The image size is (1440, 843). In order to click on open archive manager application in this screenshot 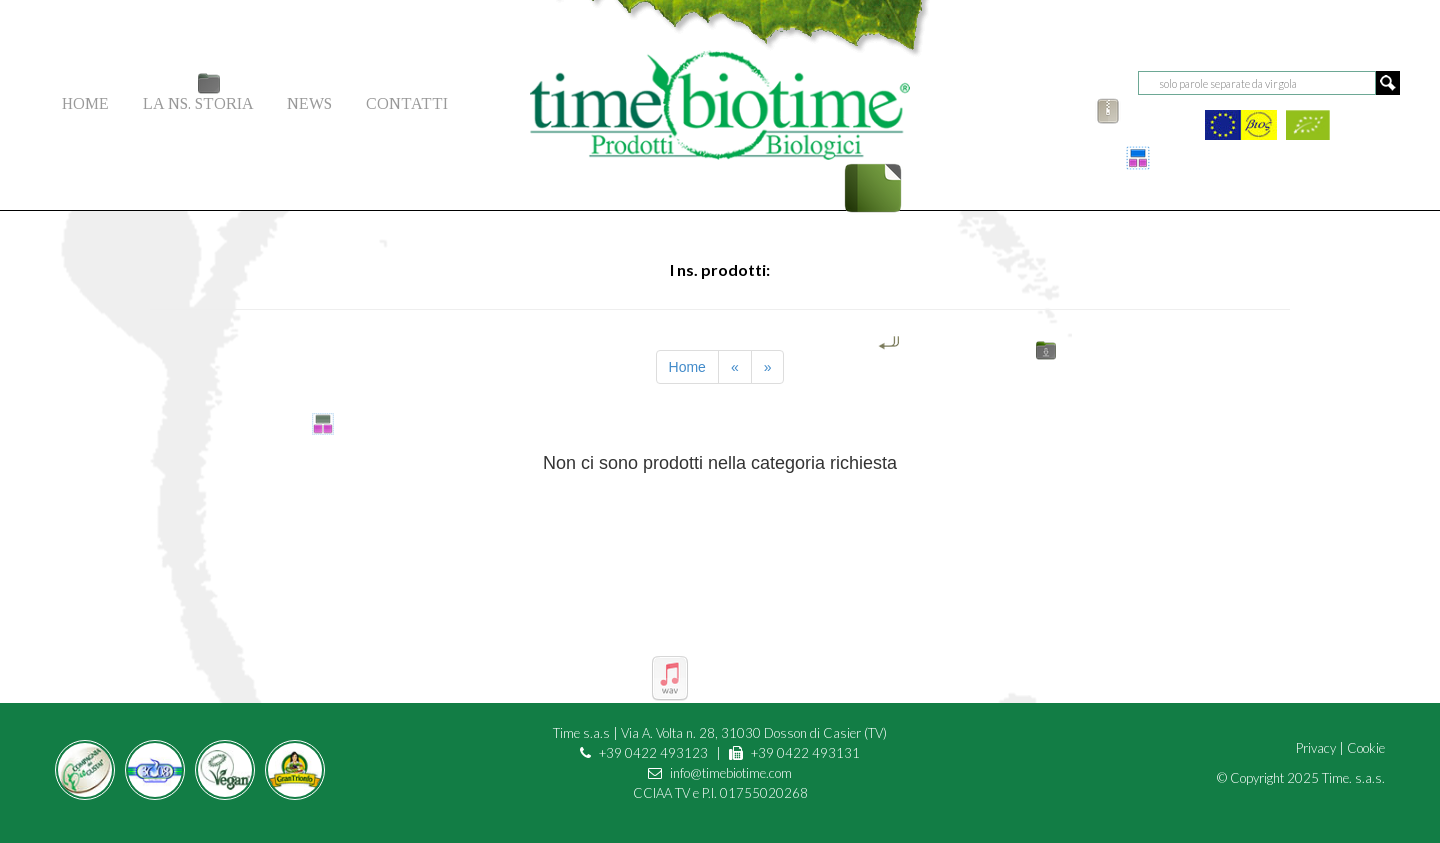, I will do `click(1108, 111)`.